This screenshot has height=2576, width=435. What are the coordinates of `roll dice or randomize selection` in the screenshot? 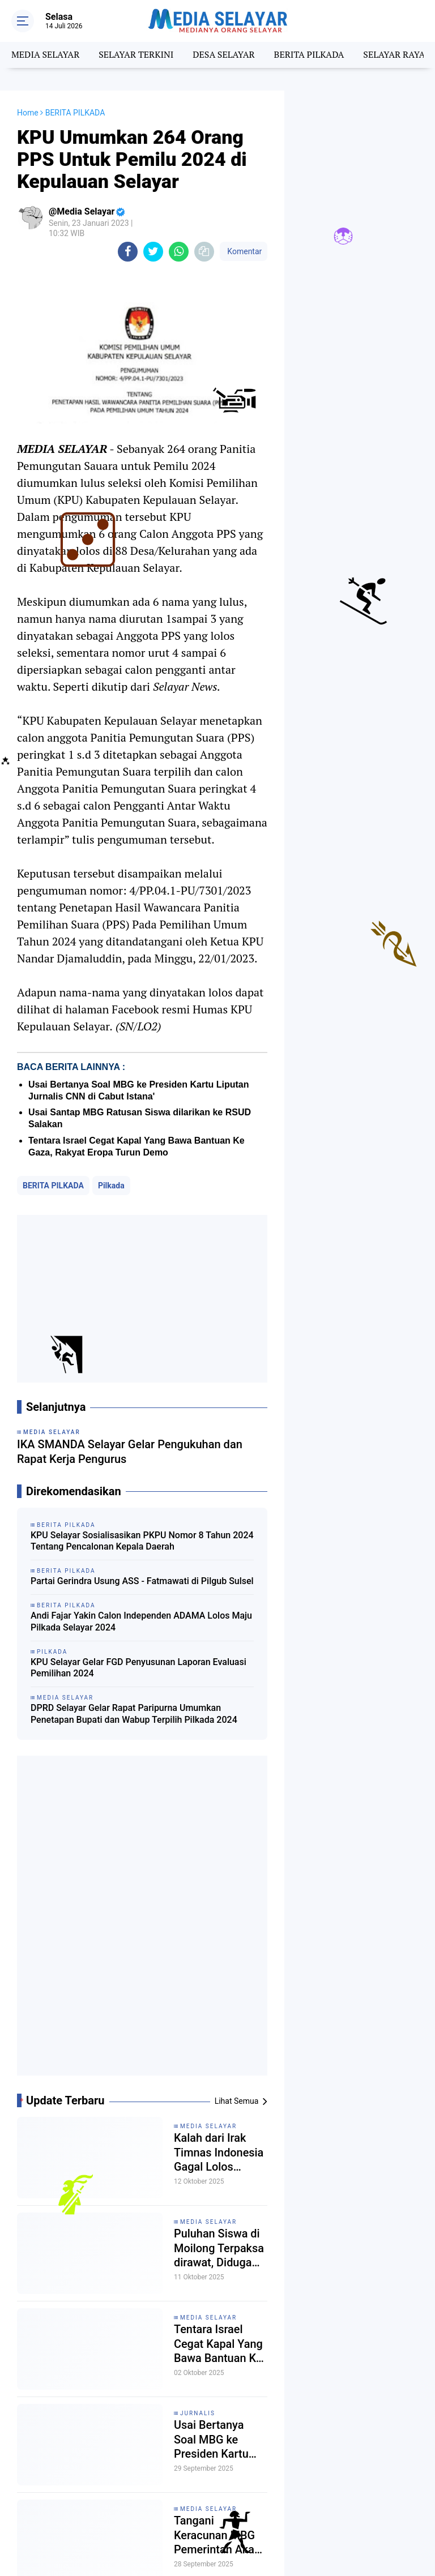 It's located at (88, 540).